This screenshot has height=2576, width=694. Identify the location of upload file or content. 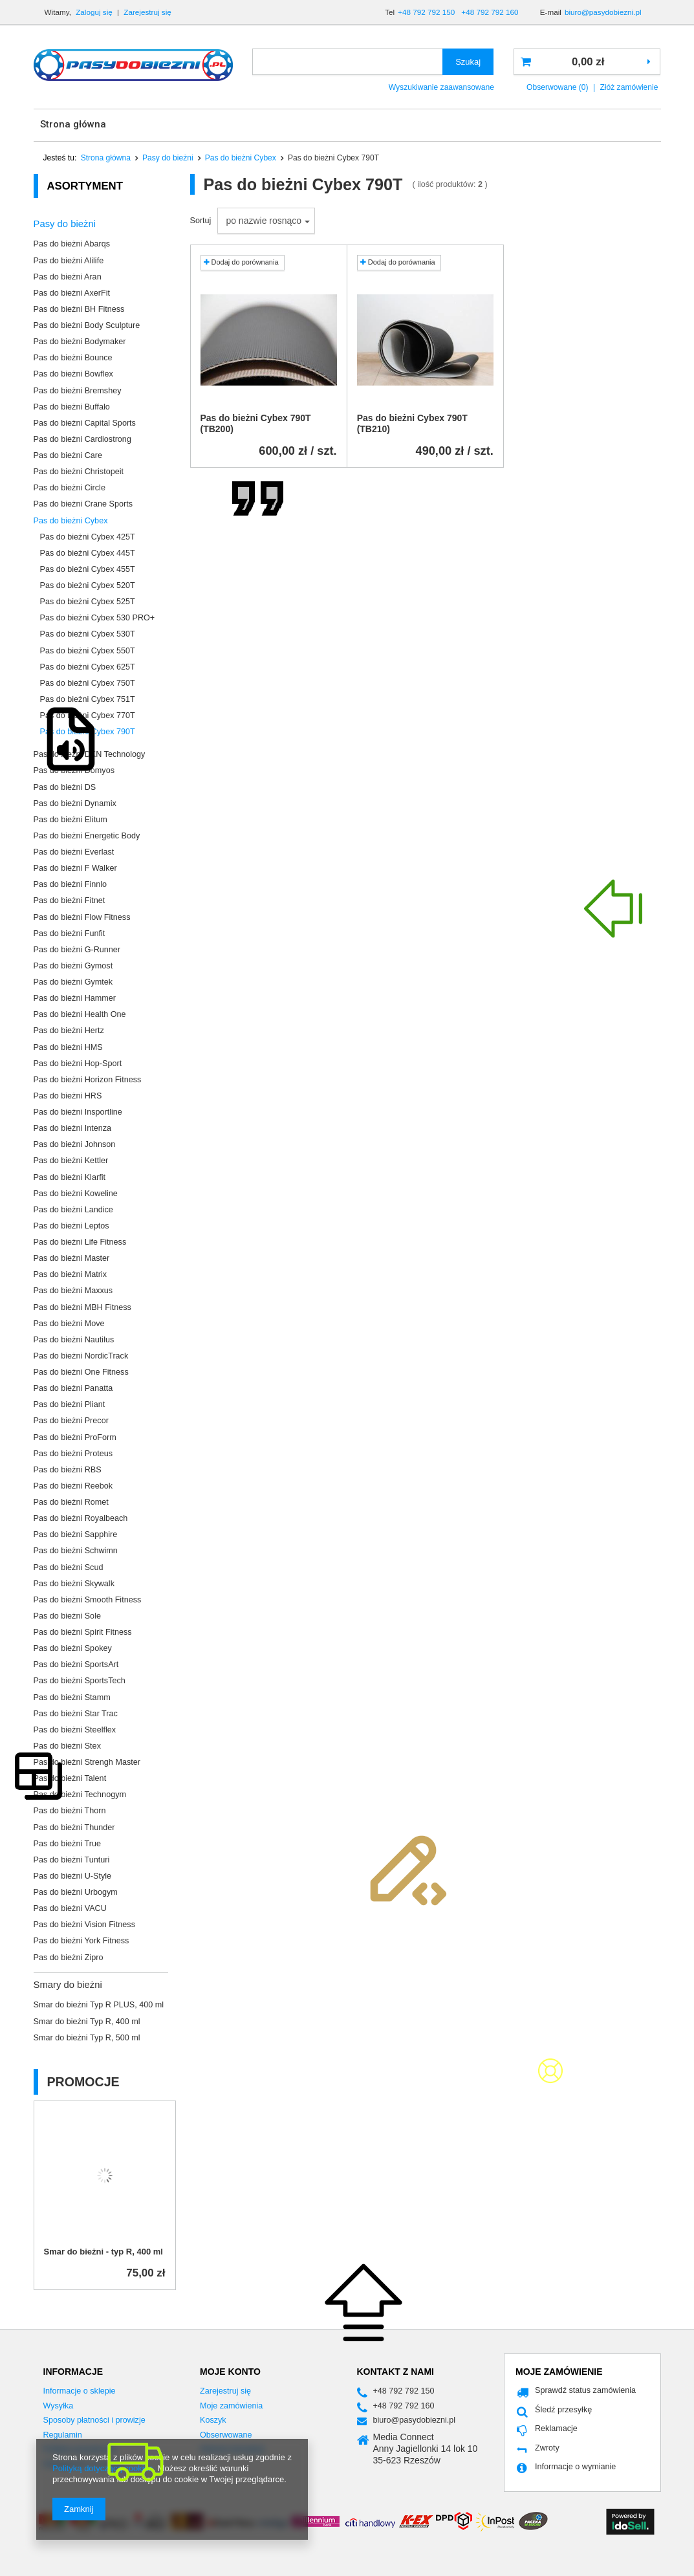
(363, 2306).